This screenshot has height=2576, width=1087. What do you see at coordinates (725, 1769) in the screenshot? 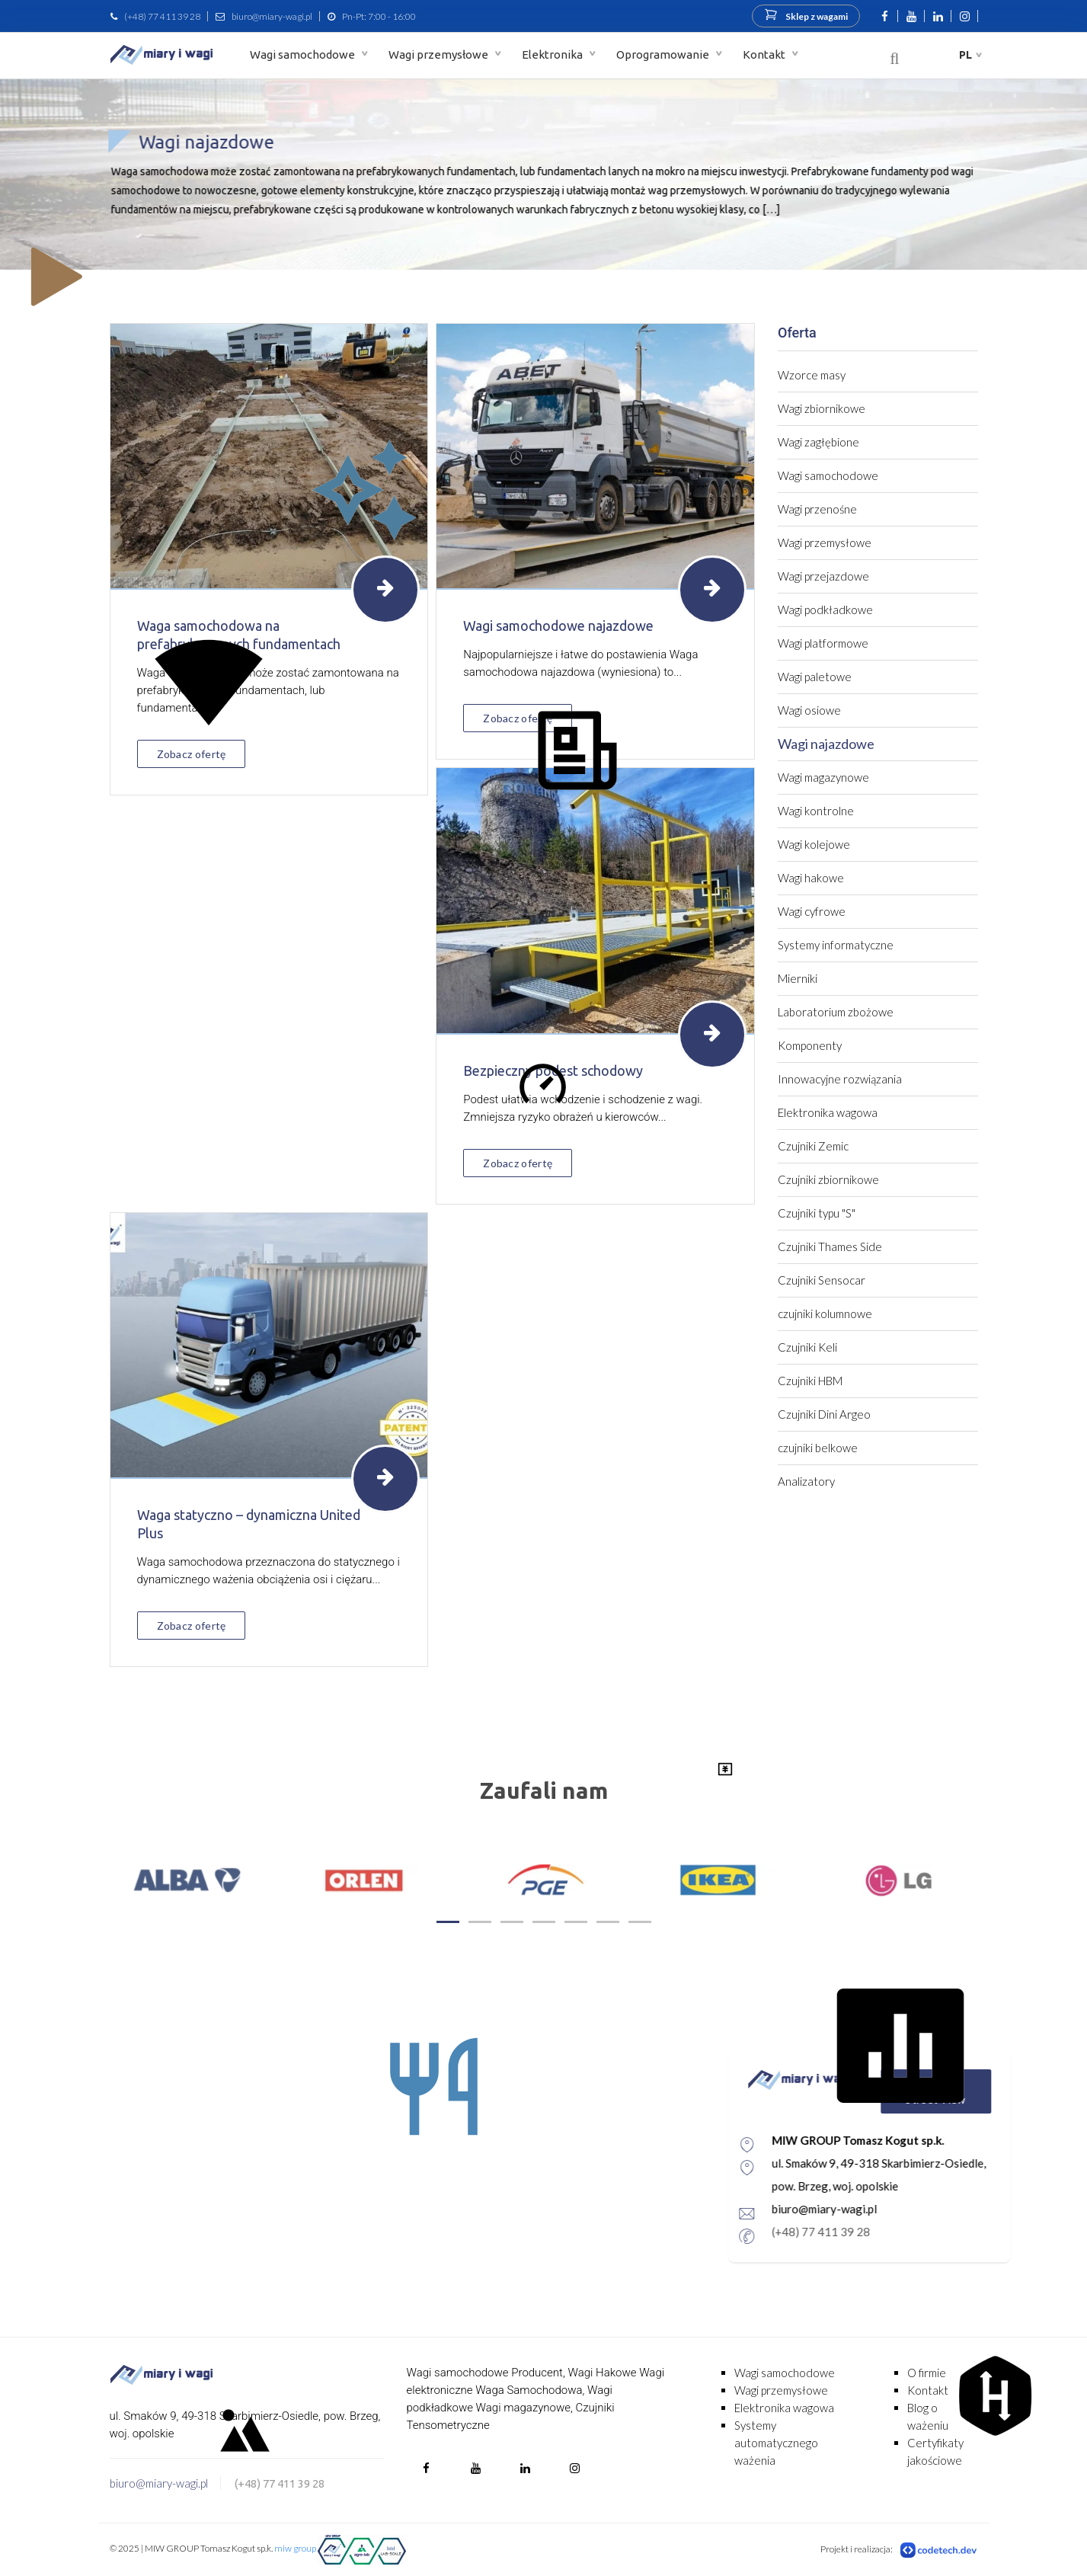
I see `access Chinese yuan payment options` at bounding box center [725, 1769].